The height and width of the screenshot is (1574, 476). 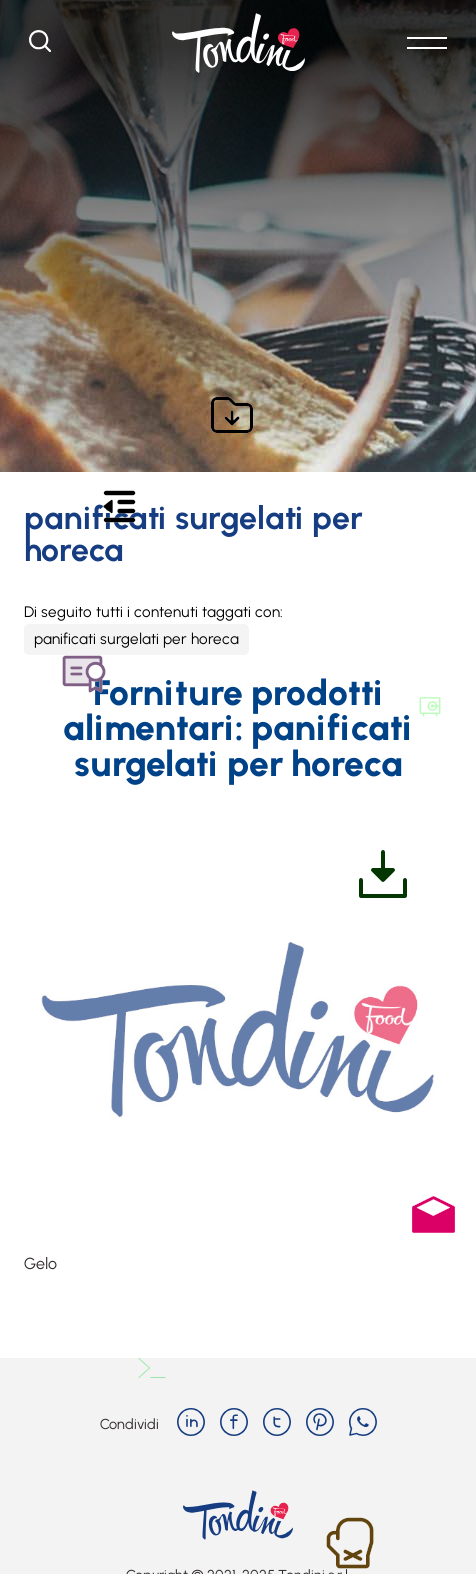 What do you see at coordinates (433, 1214) in the screenshot?
I see `view an opened email message` at bounding box center [433, 1214].